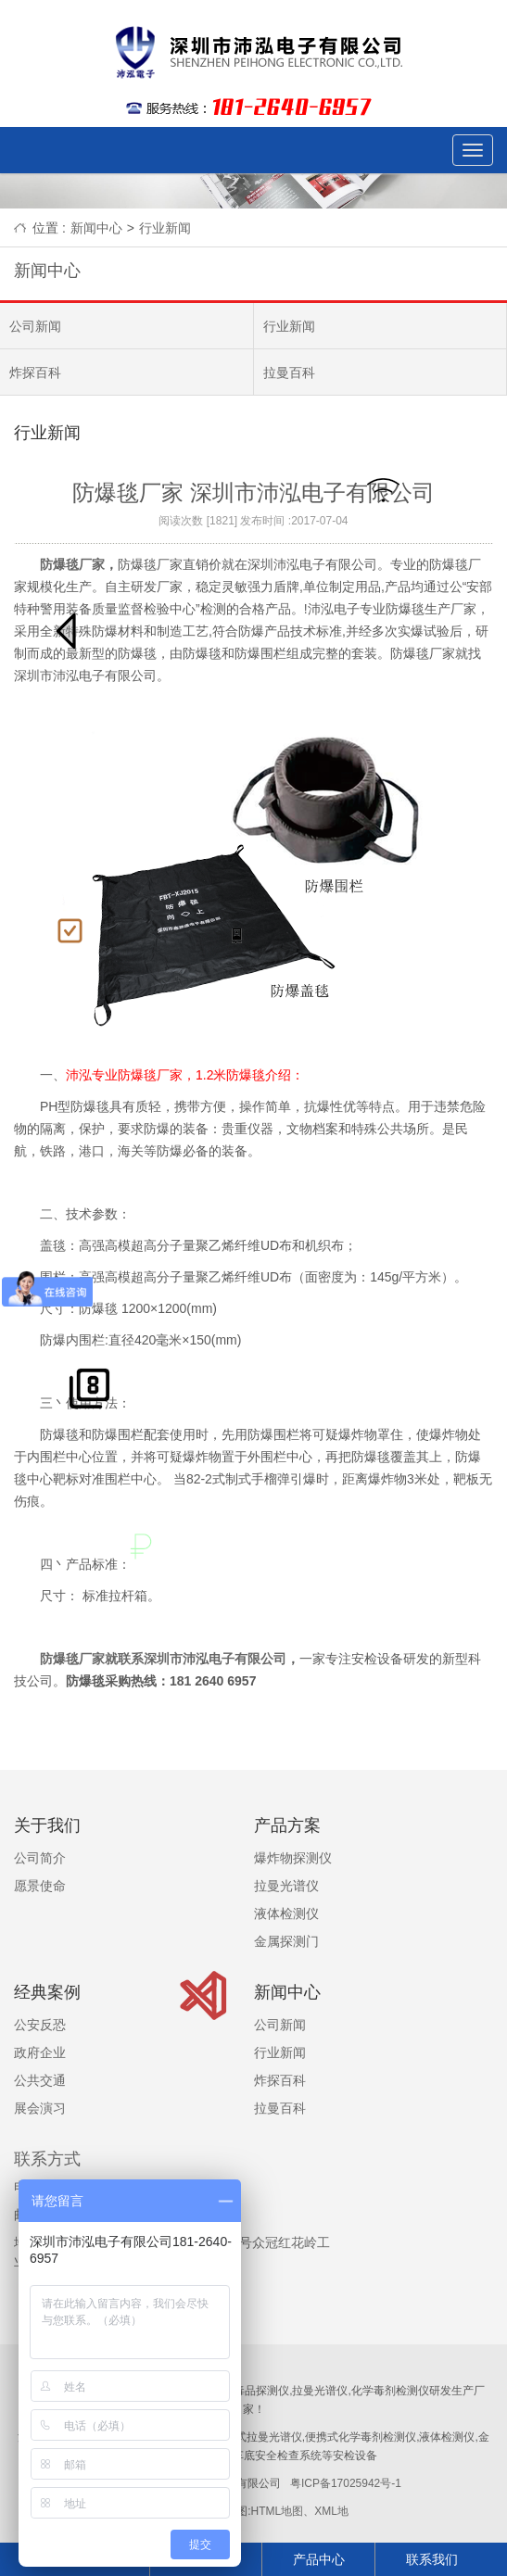 Image resolution: width=507 pixels, height=2576 pixels. Describe the element at coordinates (70, 930) in the screenshot. I see `select or check an item in a list` at that location.